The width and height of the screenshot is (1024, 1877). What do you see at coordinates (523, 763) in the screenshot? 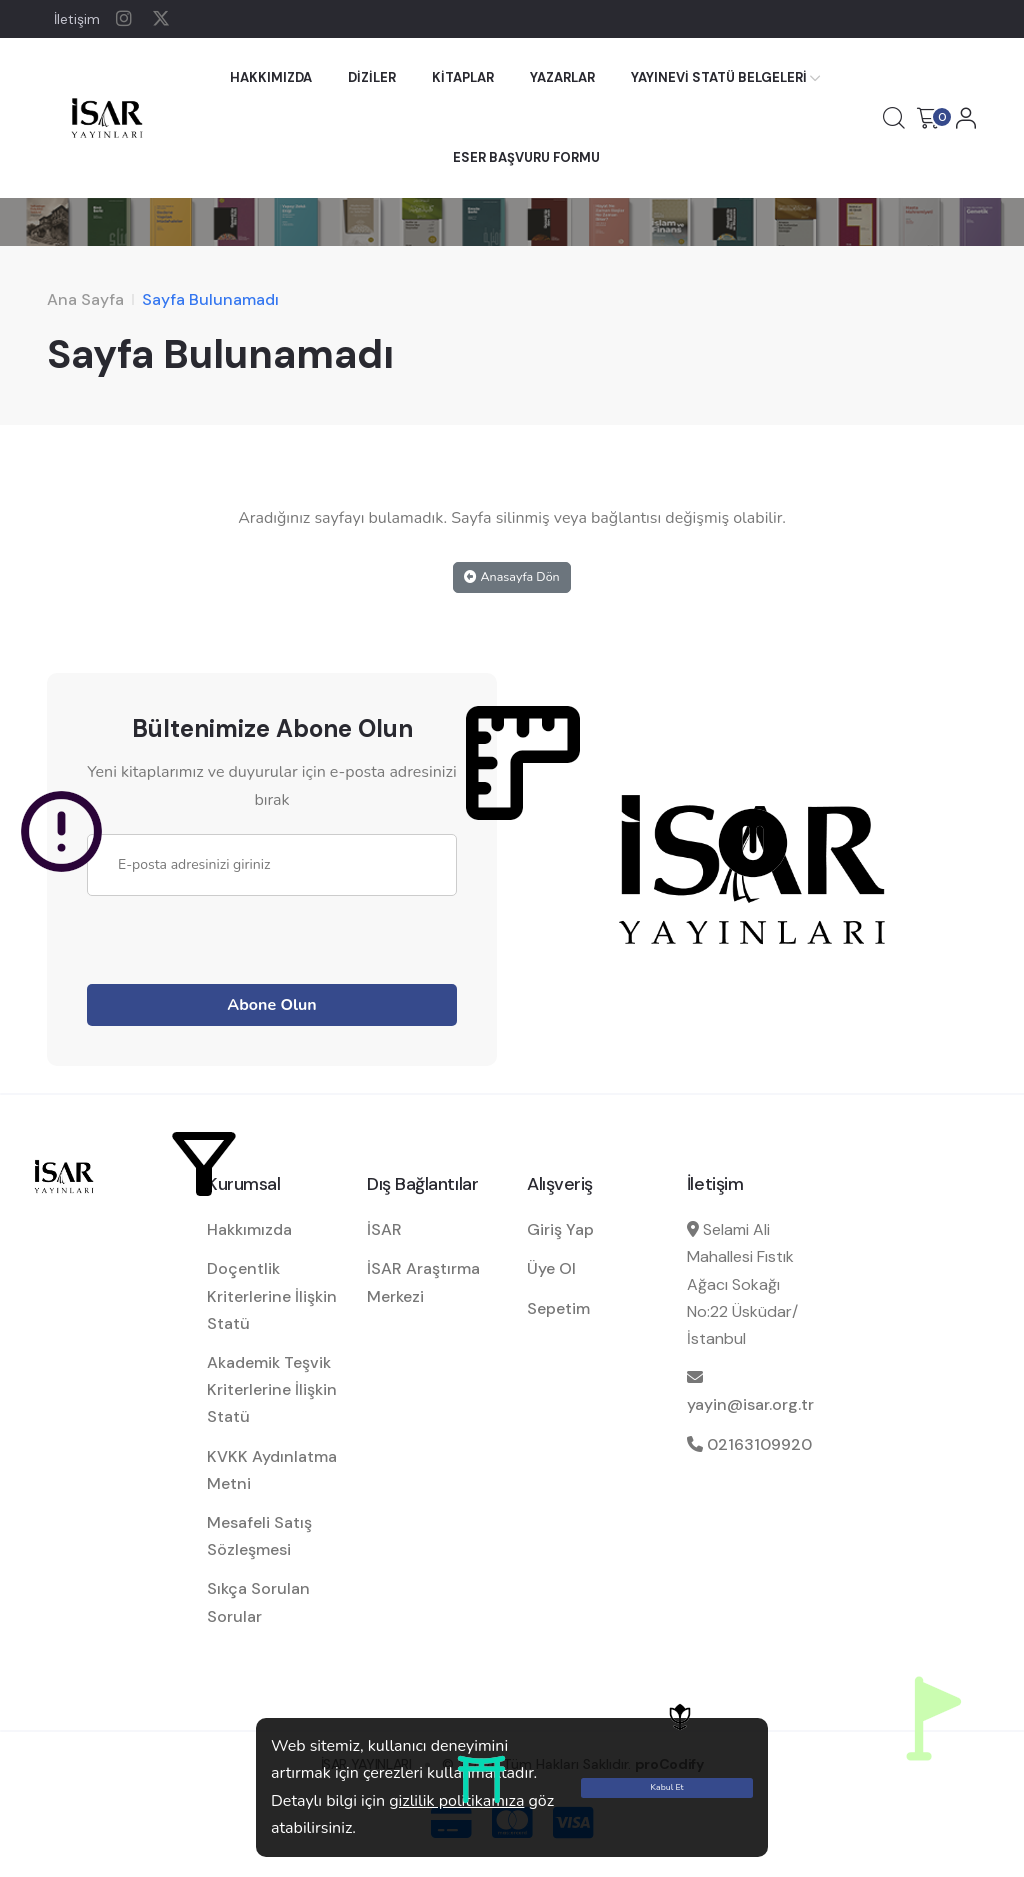
I see `access measurement tools` at bounding box center [523, 763].